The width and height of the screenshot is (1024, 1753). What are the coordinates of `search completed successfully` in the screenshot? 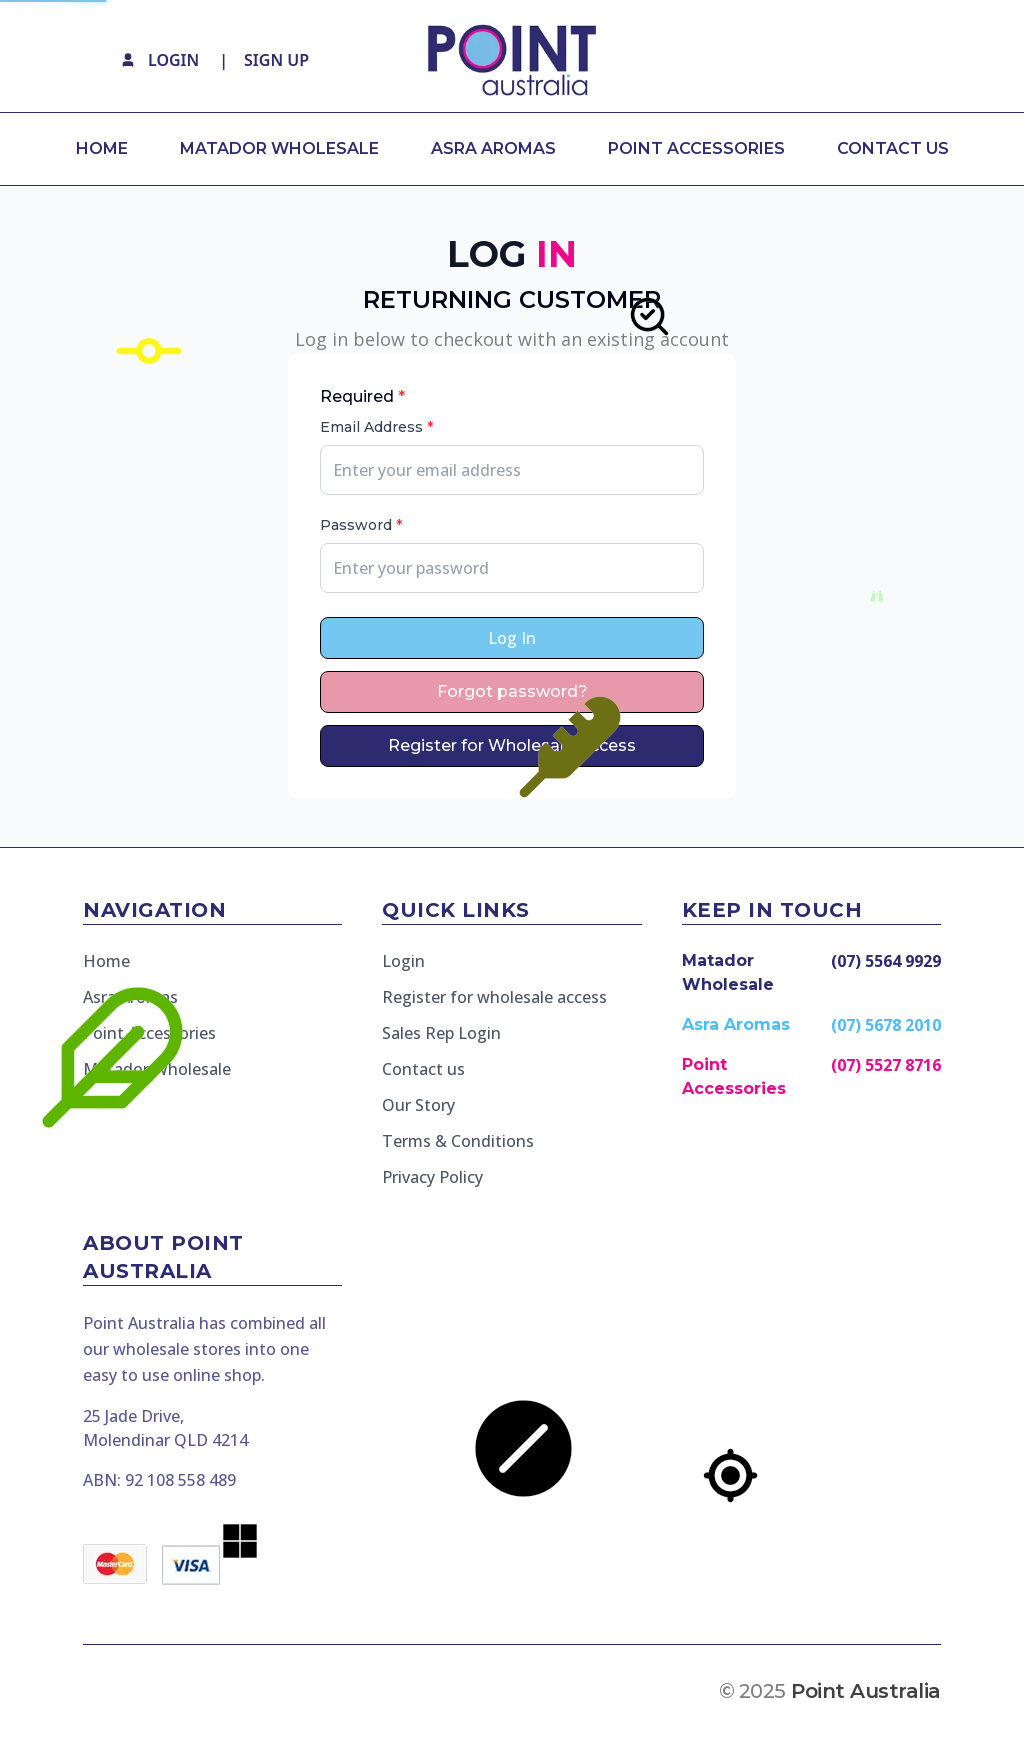 It's located at (649, 316).